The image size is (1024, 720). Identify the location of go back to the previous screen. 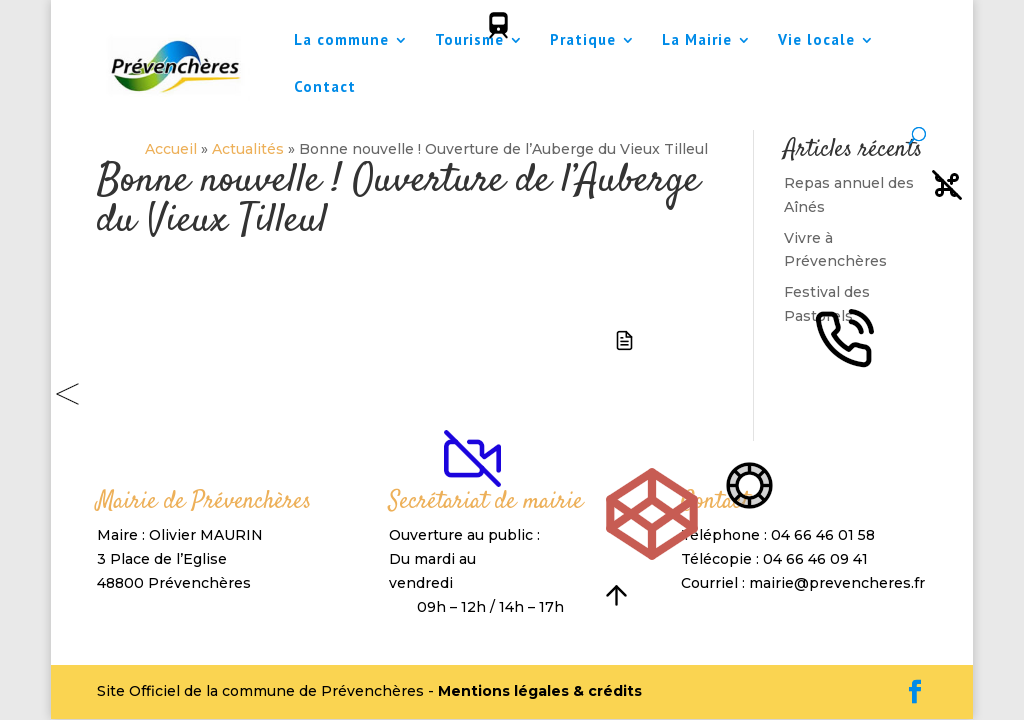
(68, 394).